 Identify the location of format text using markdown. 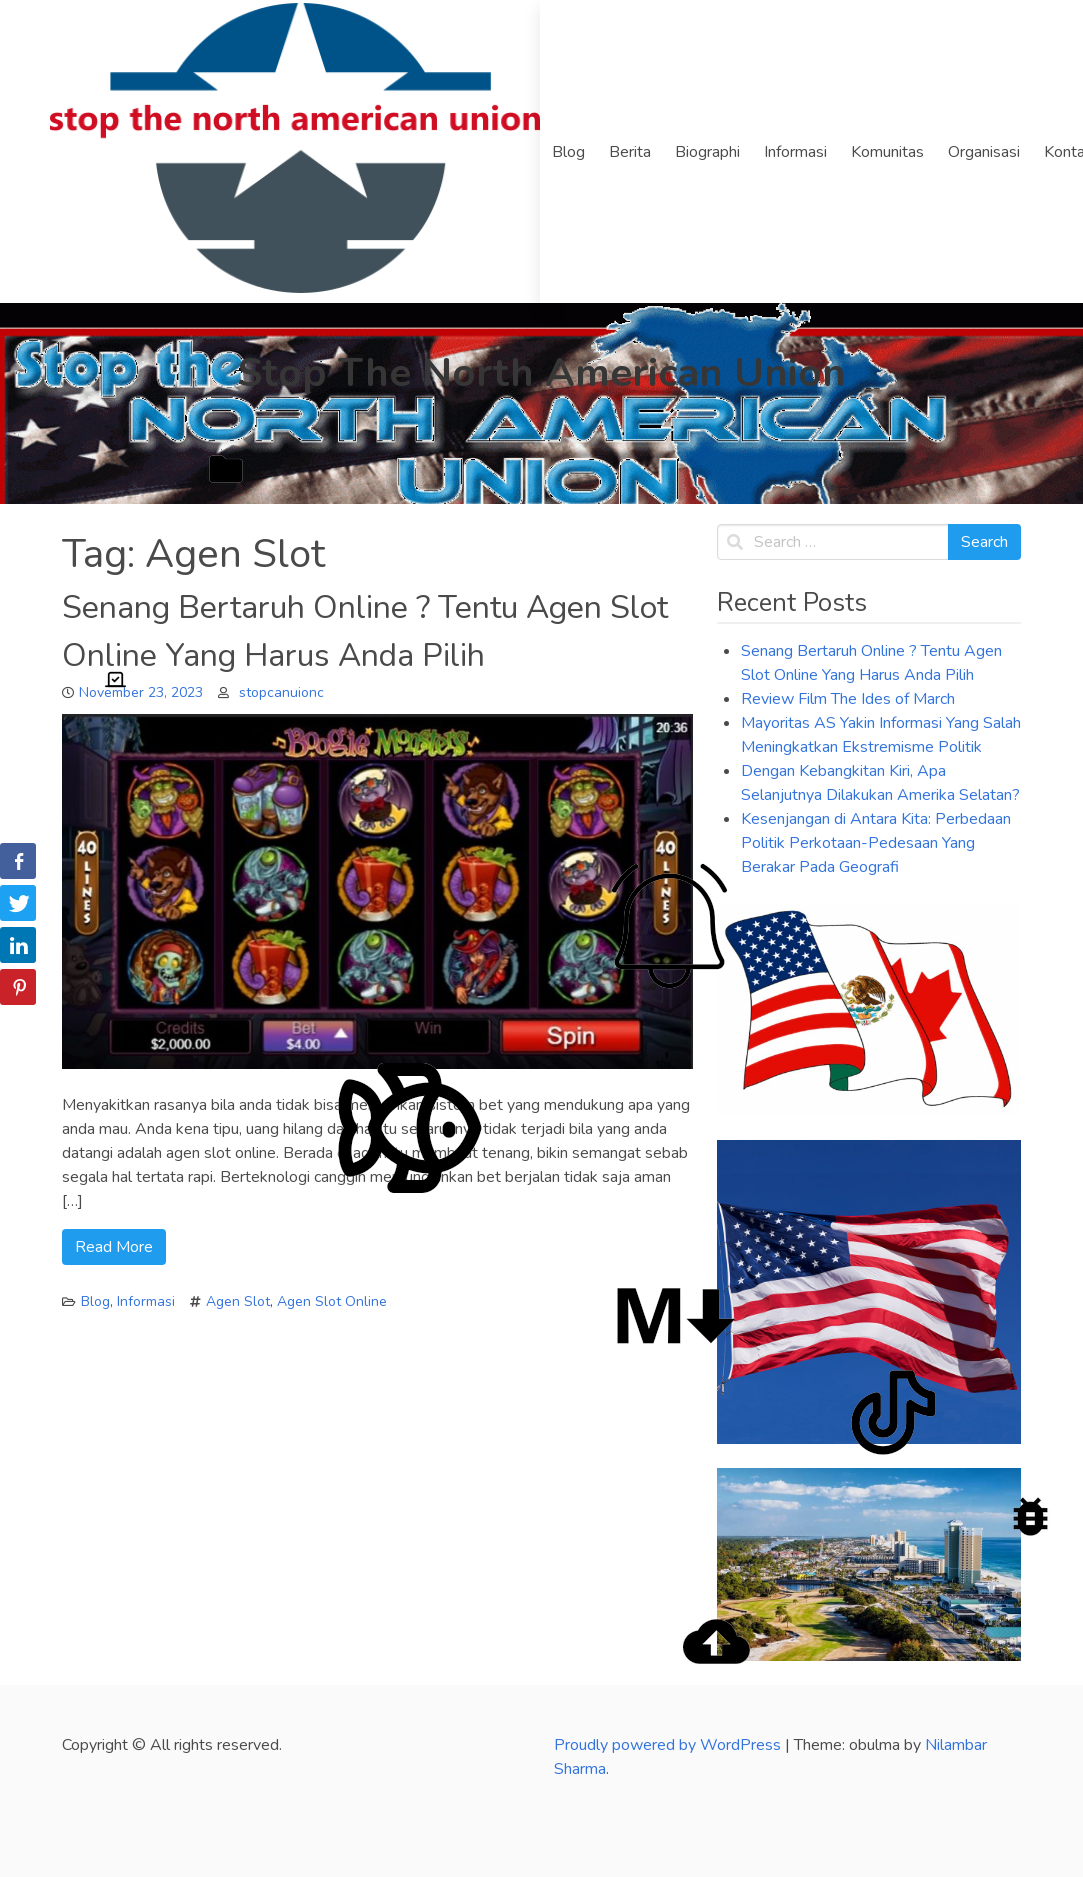
(676, 1313).